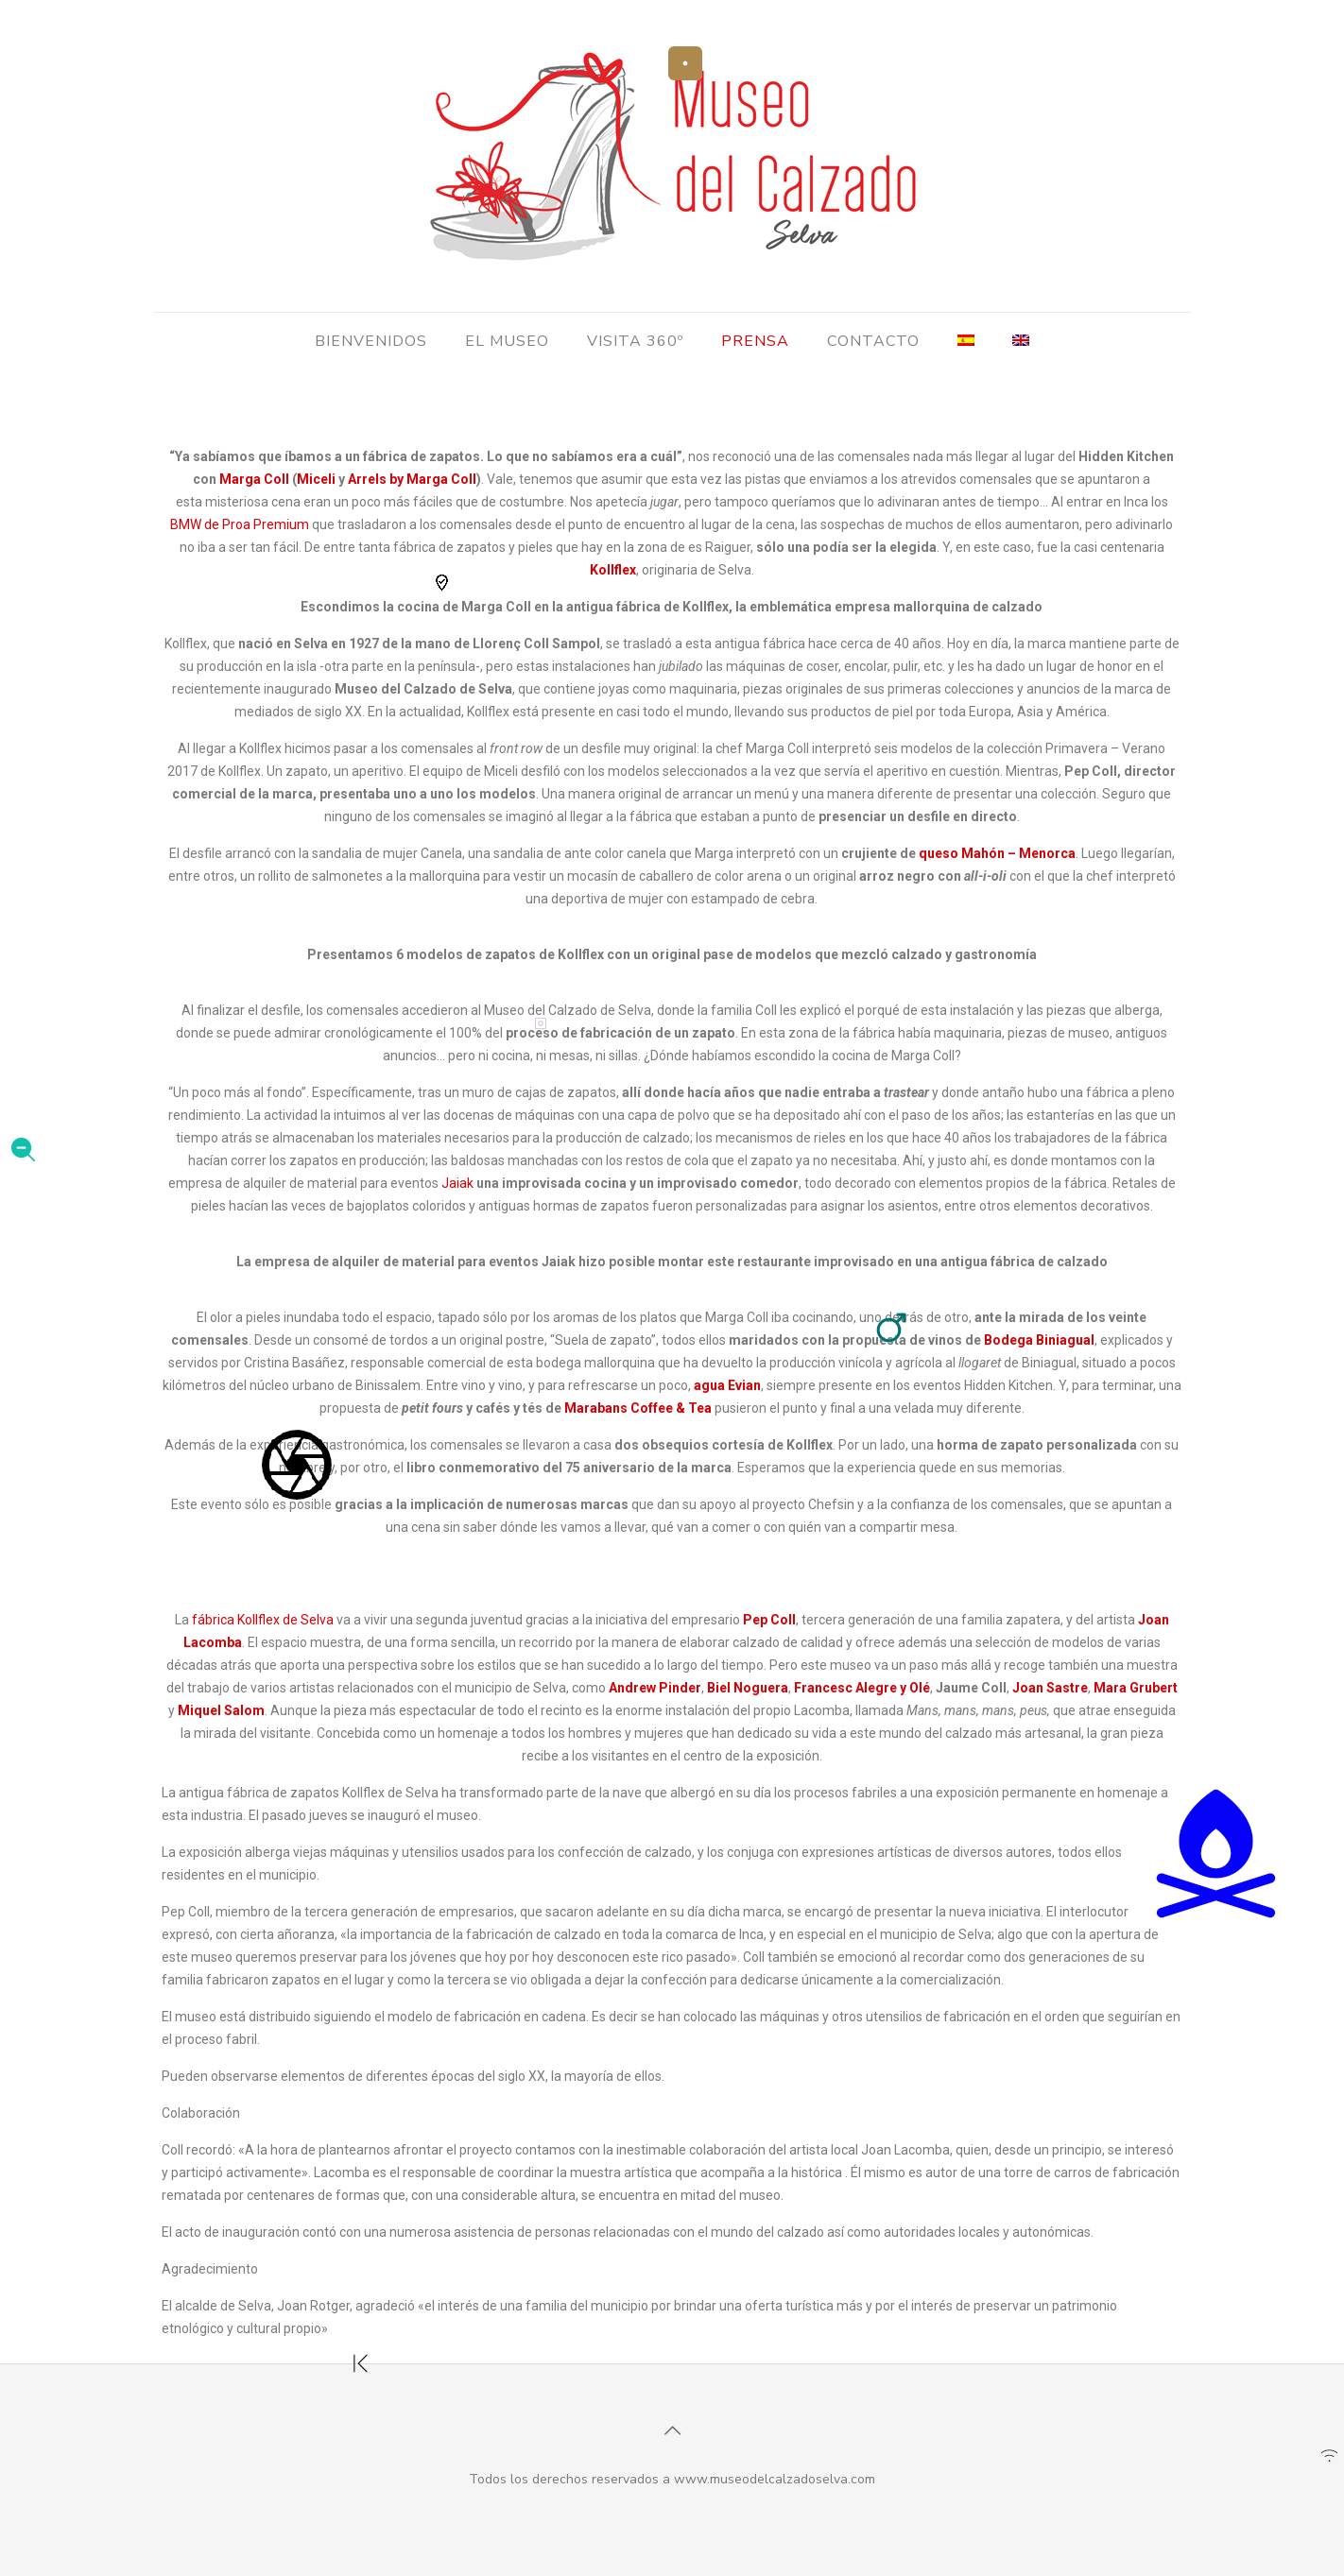  Describe the element at coordinates (891, 1328) in the screenshot. I see `select male gender option` at that location.